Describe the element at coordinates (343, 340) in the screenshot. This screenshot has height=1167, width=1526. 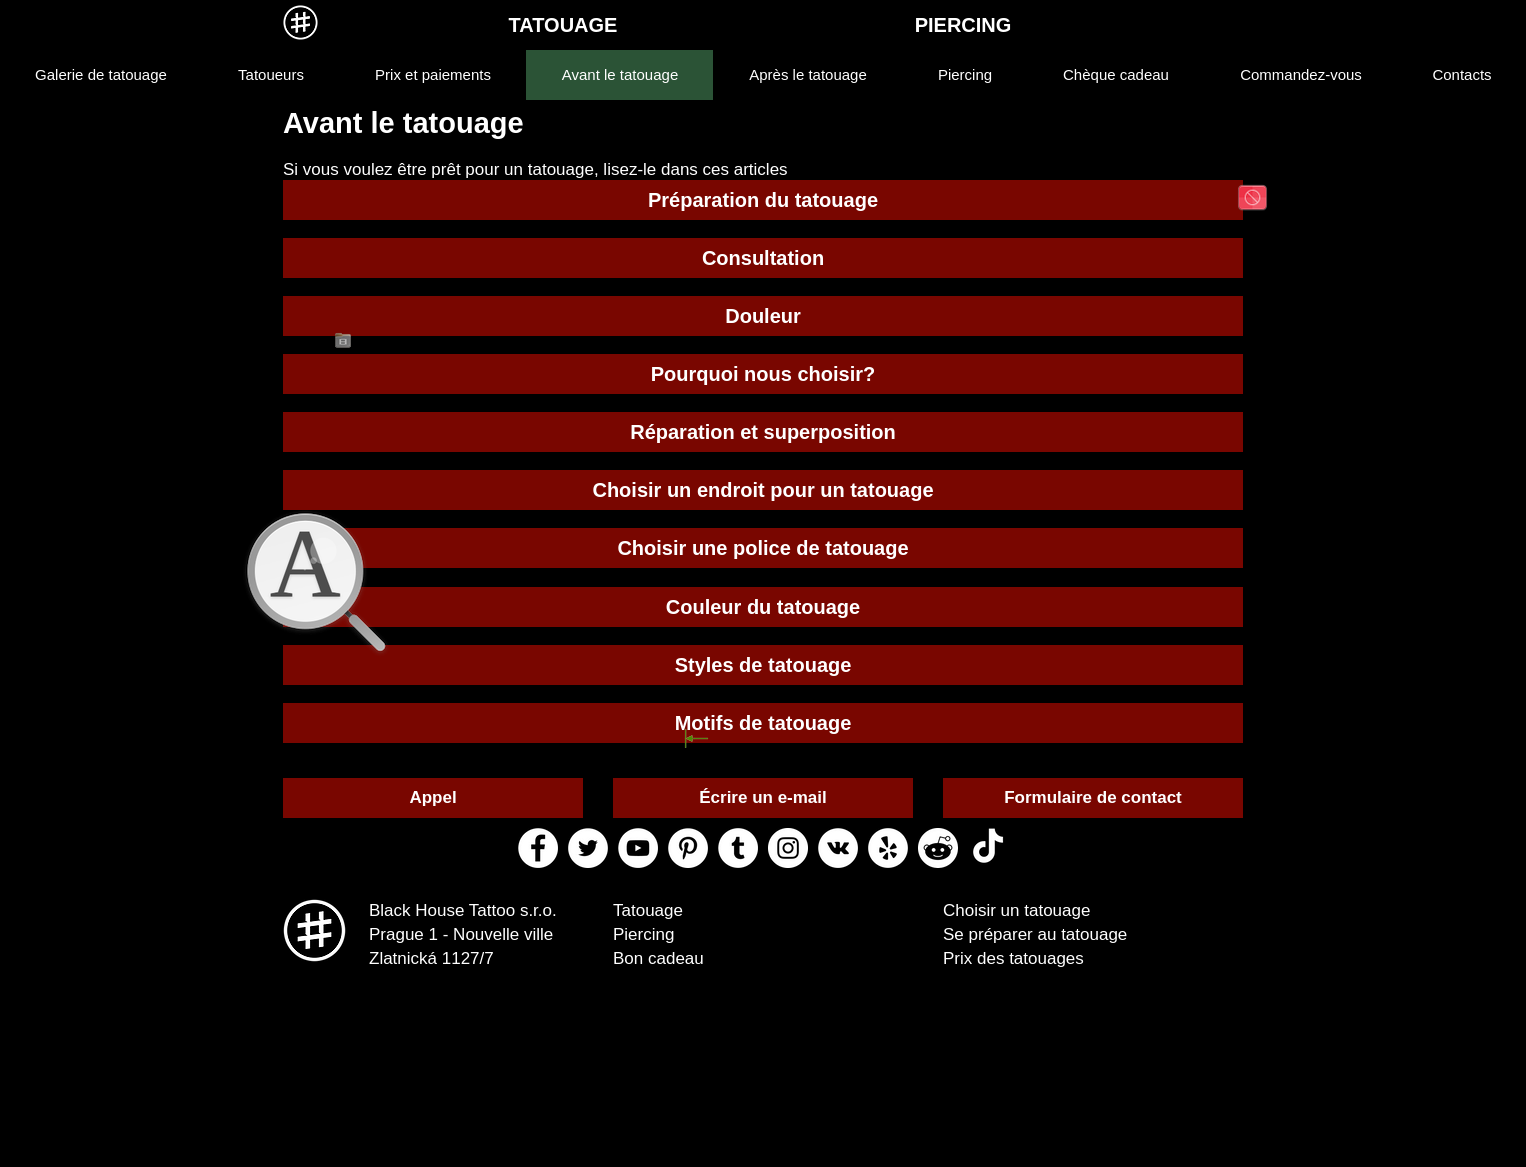
I see `open your videos folder` at that location.